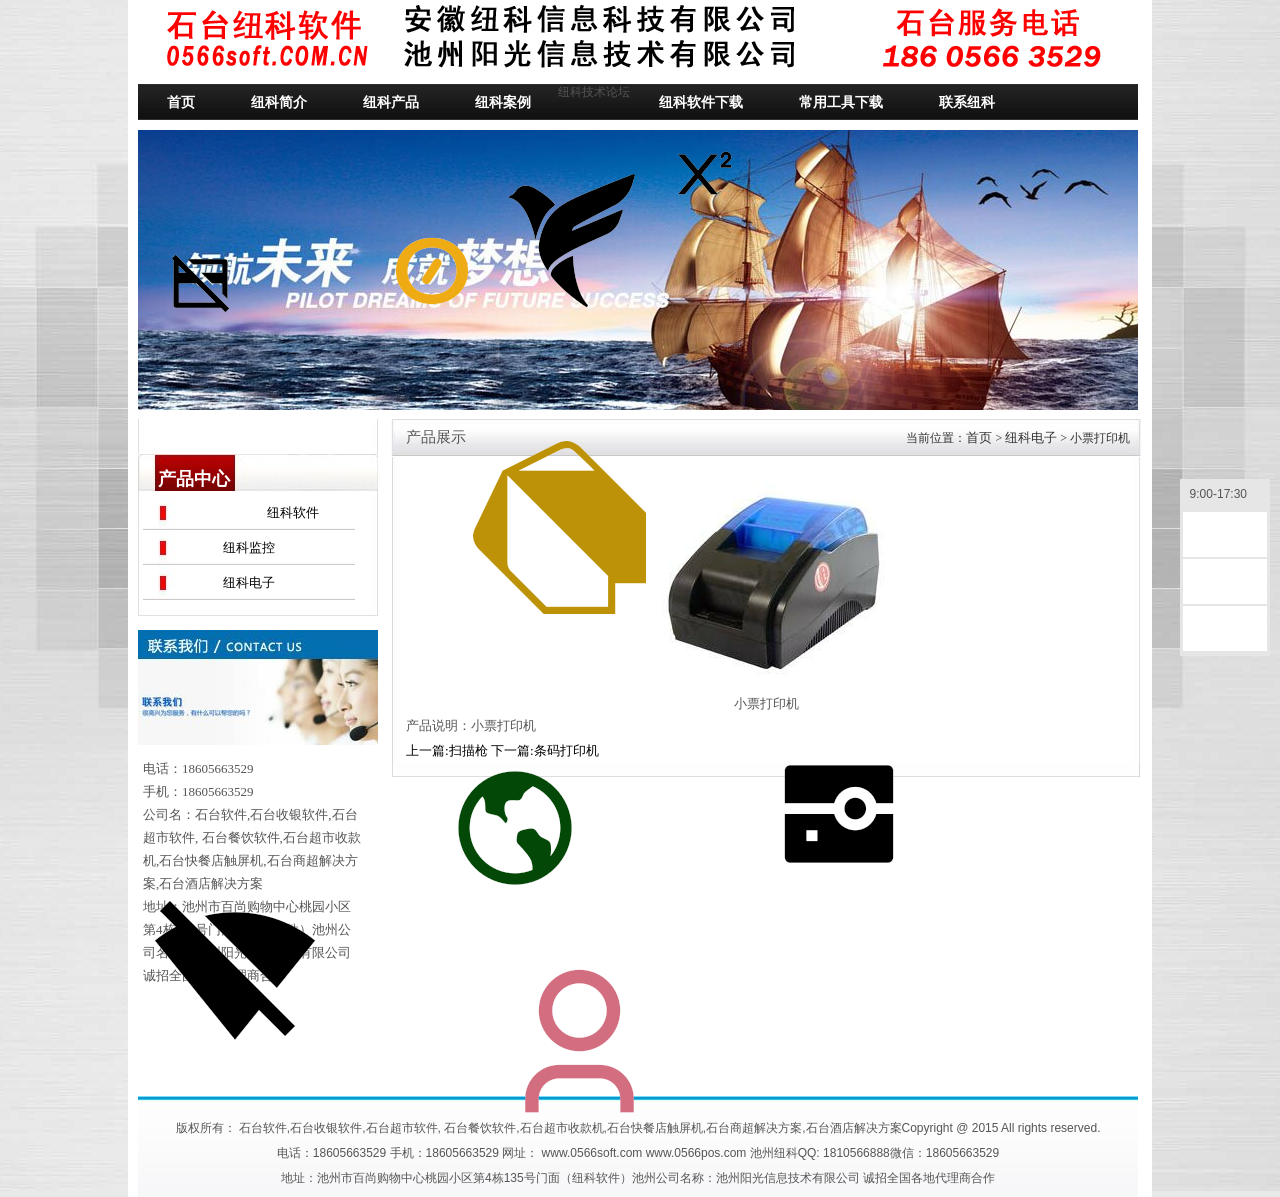  Describe the element at coordinates (571, 240) in the screenshot. I see `open the FamPay app` at that location.